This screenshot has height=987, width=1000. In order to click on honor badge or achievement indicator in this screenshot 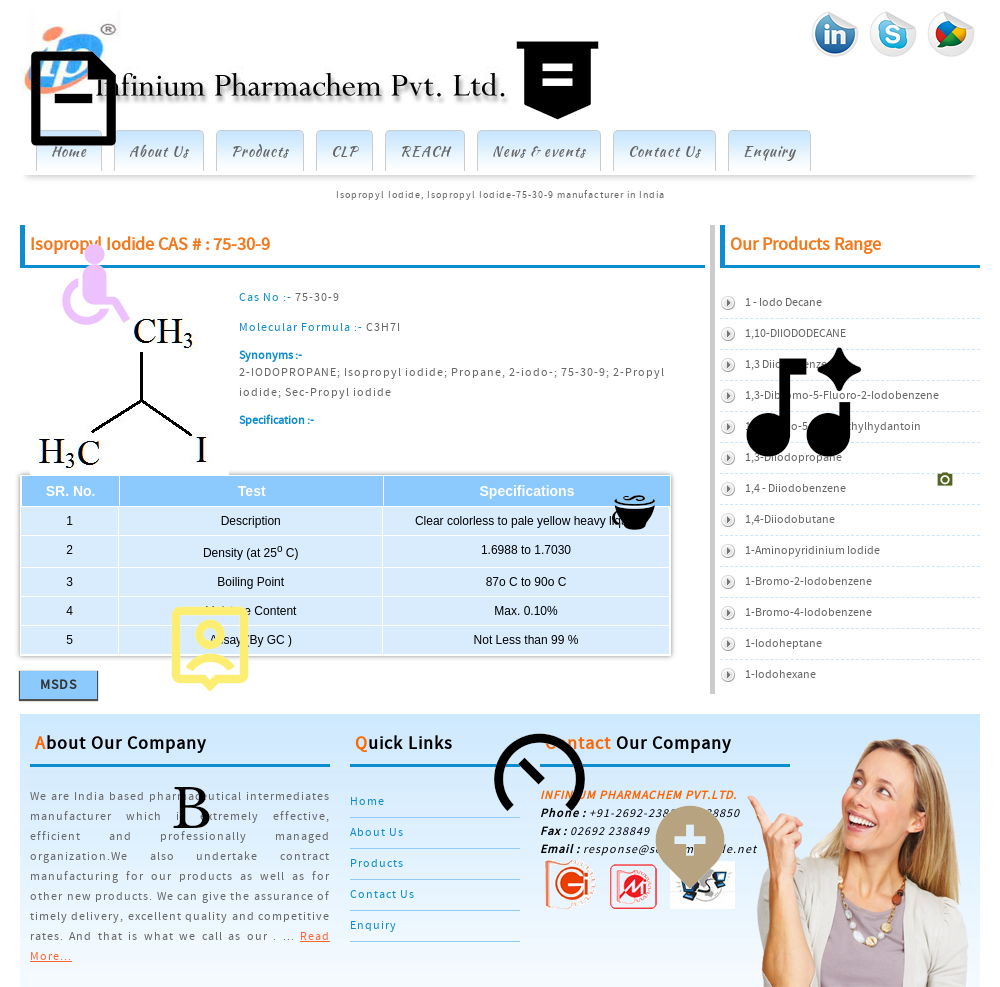, I will do `click(557, 78)`.